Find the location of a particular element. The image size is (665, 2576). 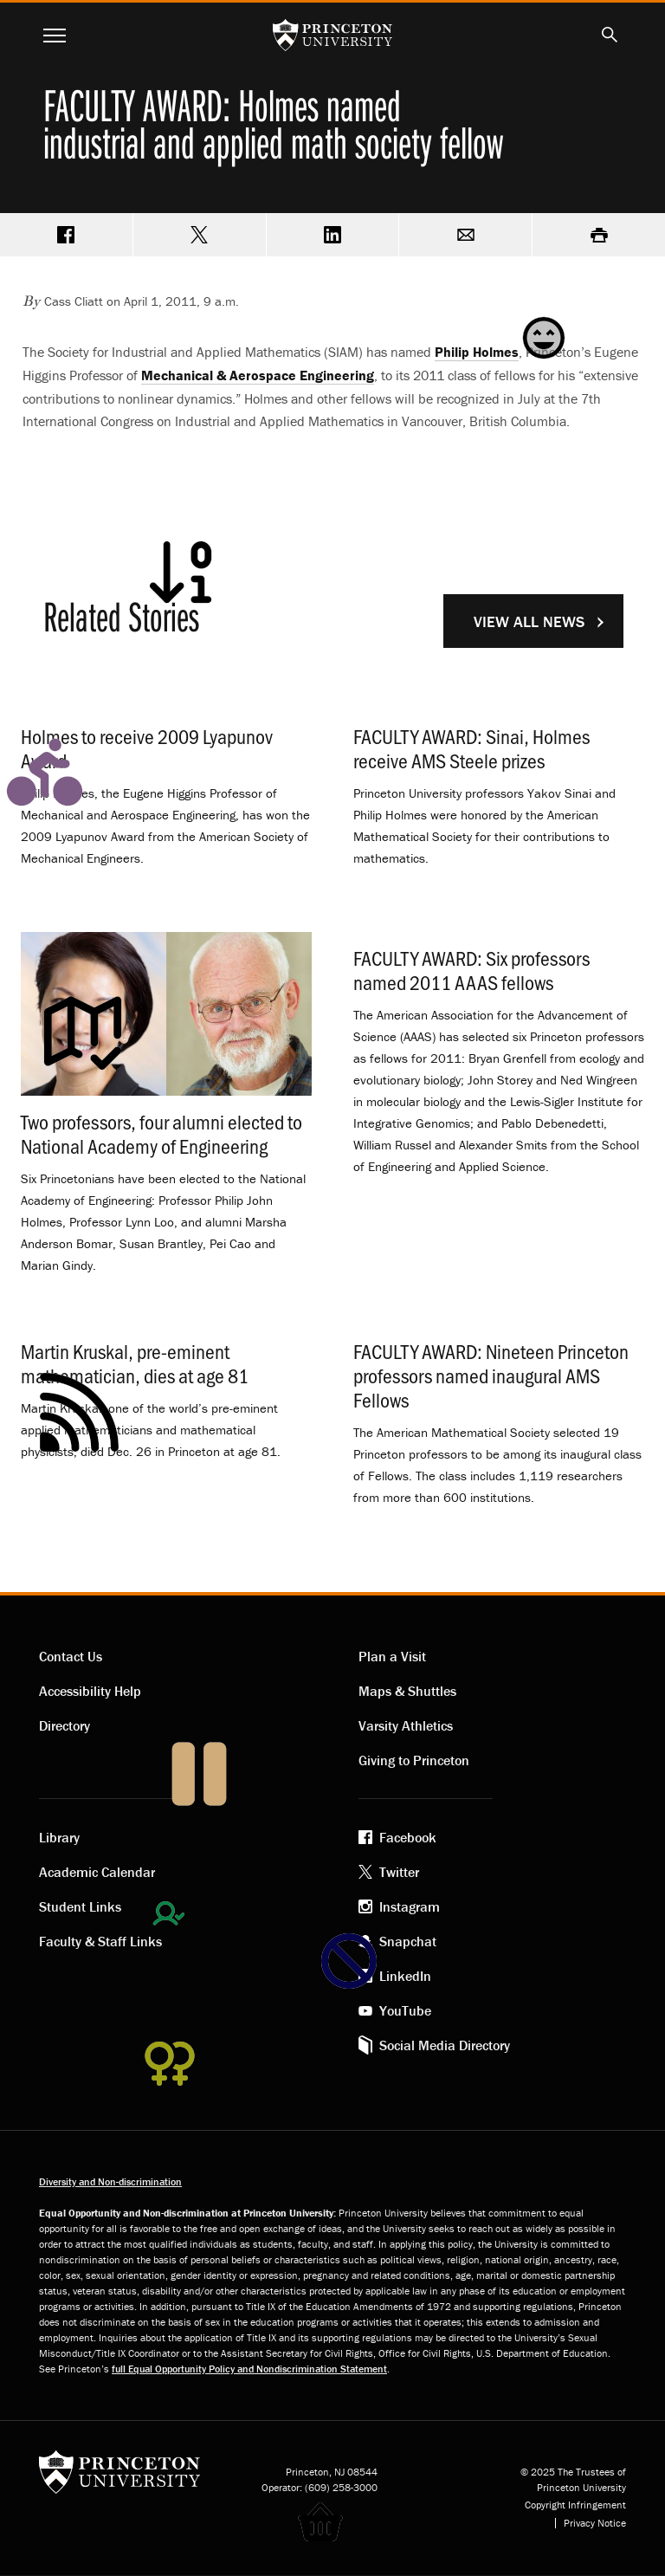

pause media playback is located at coordinates (199, 1774).